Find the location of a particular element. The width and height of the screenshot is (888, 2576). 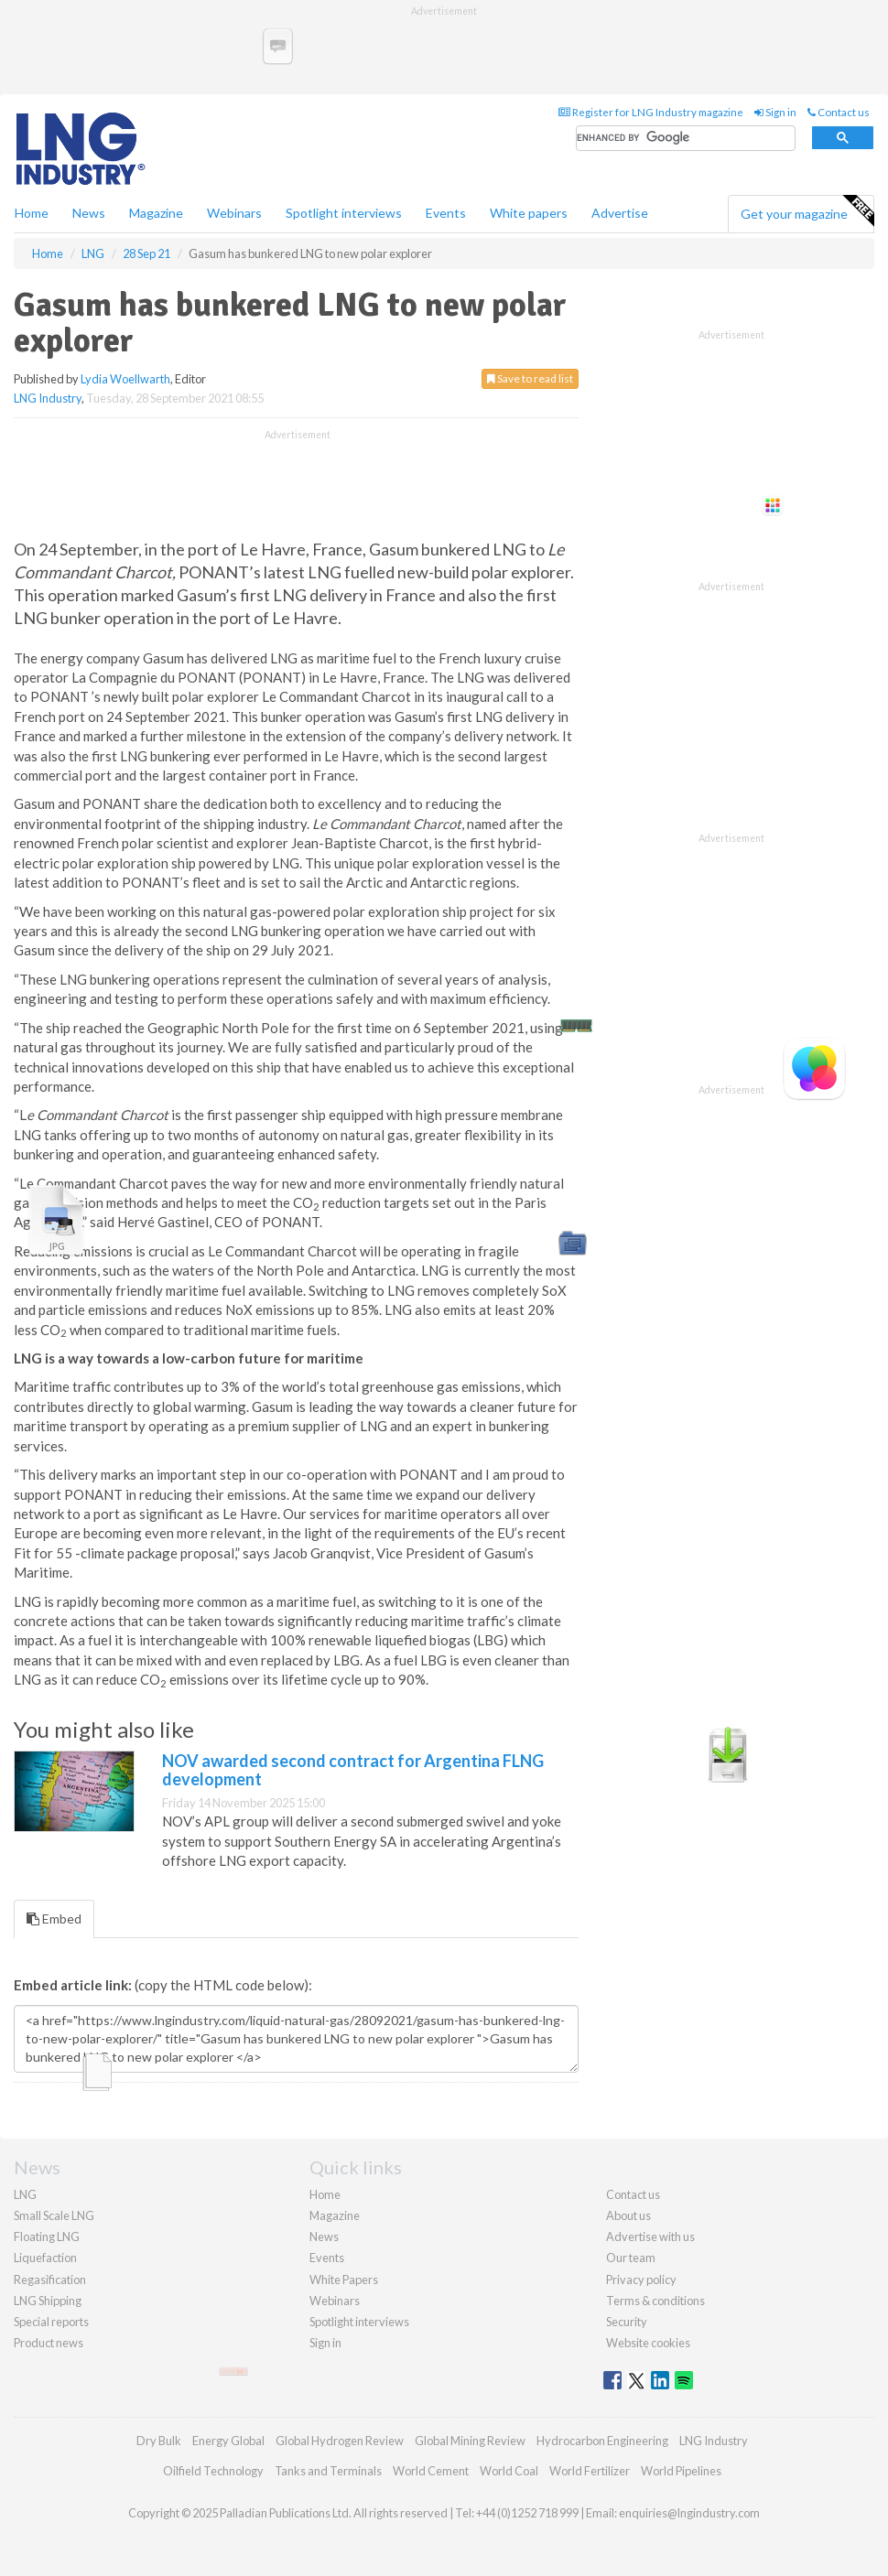

a jpg image file is located at coordinates (56, 1221).